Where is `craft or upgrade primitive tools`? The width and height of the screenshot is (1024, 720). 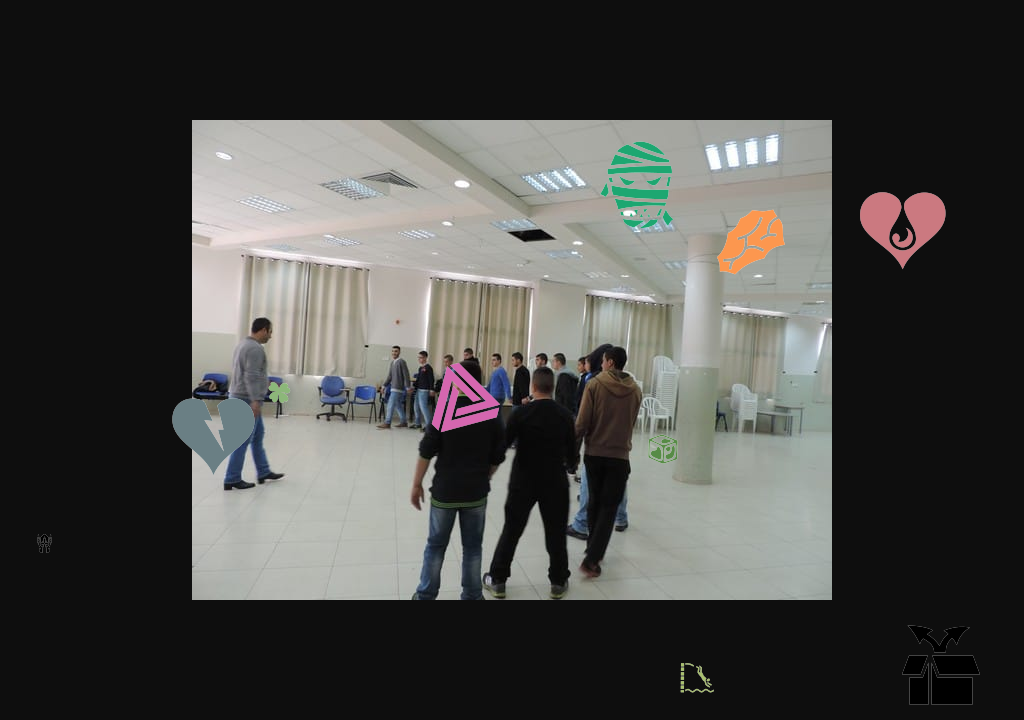
craft or upgrade primitive tools is located at coordinates (751, 242).